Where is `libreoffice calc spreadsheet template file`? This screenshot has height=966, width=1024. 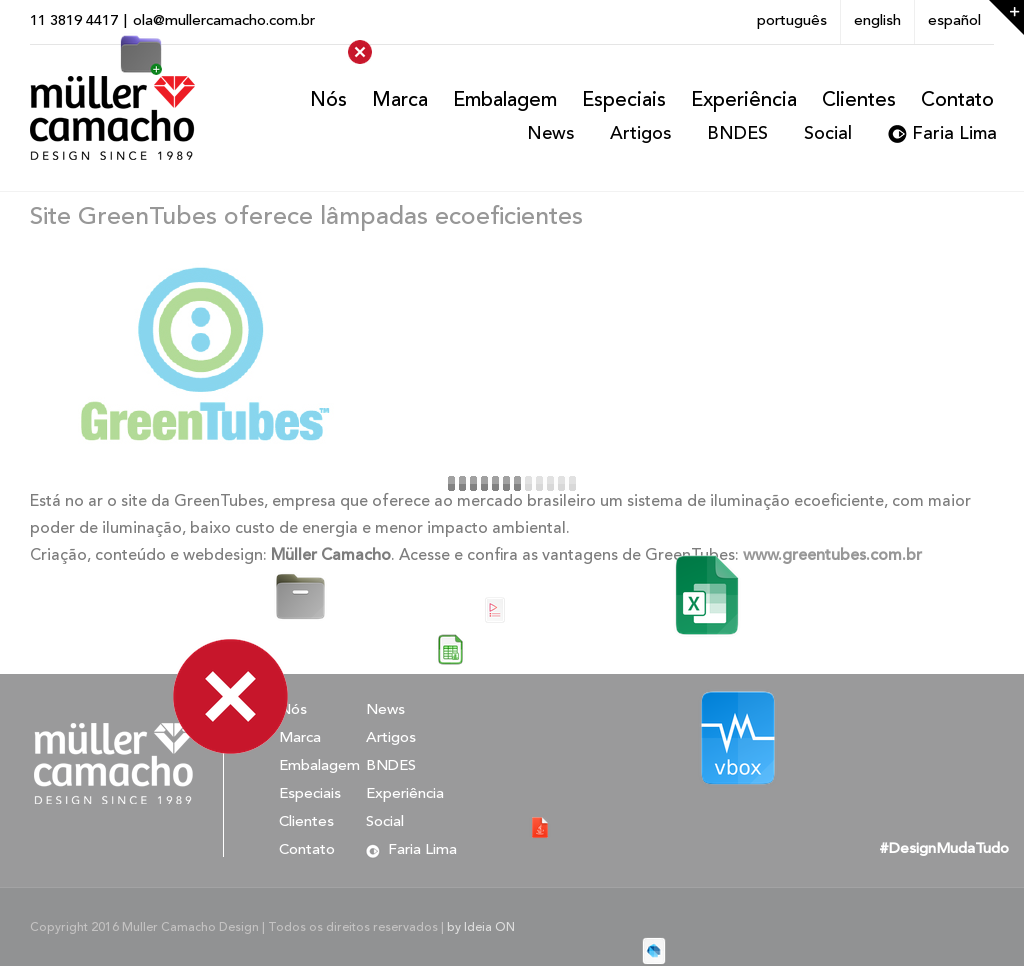 libreoffice calc spreadsheet template file is located at coordinates (450, 649).